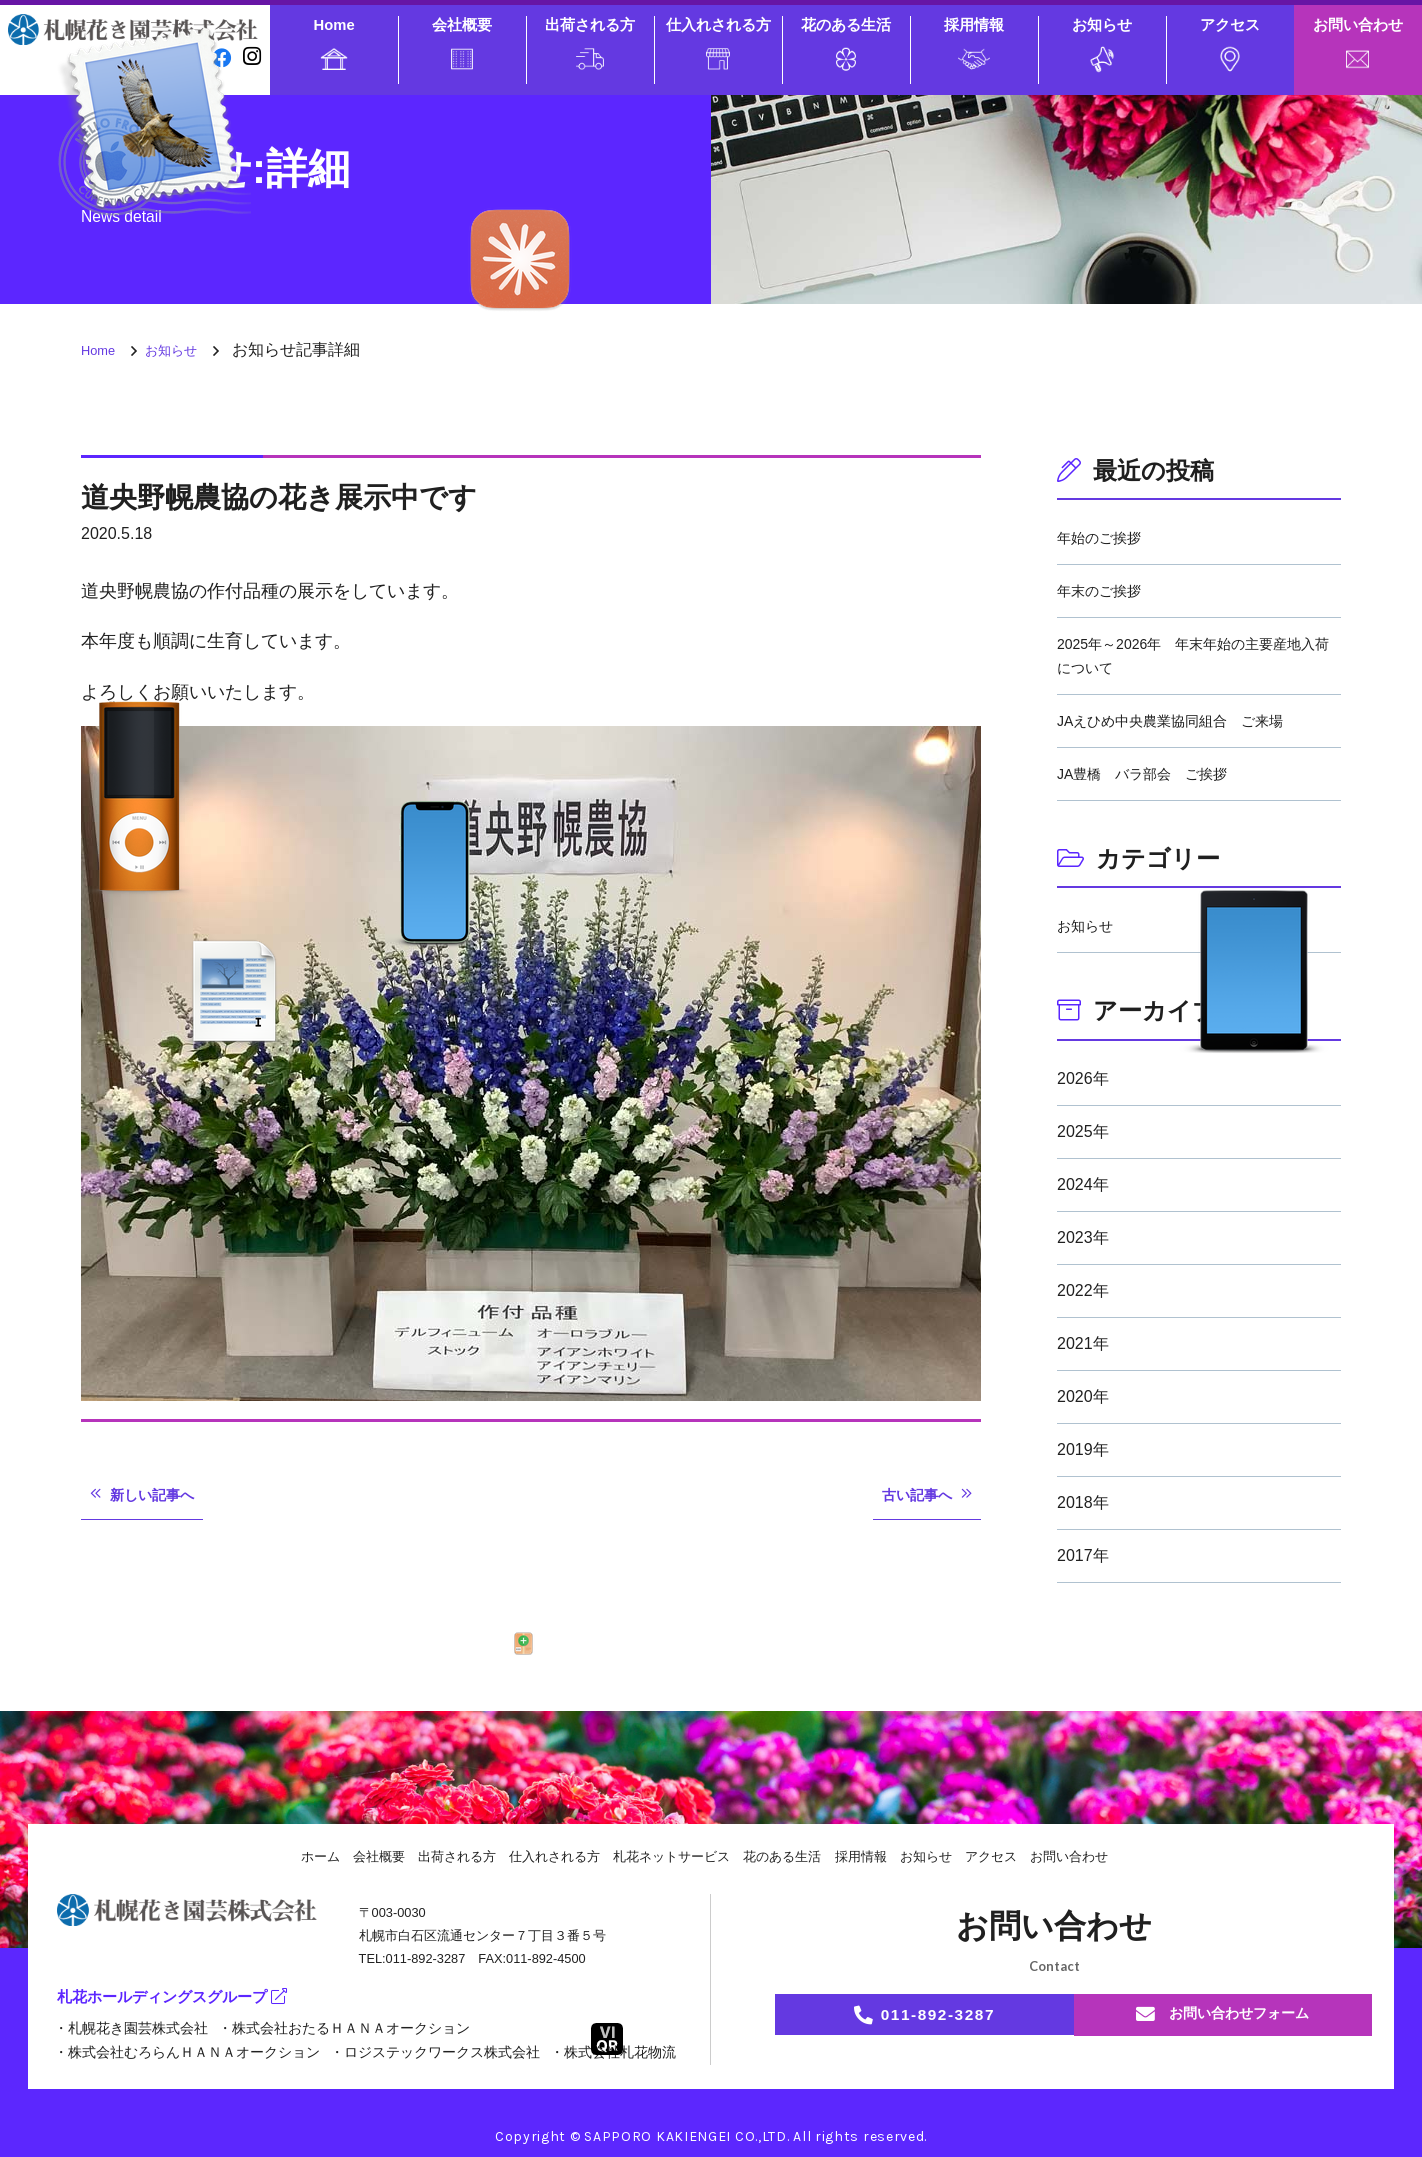  Describe the element at coordinates (153, 120) in the screenshot. I see `open mail preferences or settings` at that location.